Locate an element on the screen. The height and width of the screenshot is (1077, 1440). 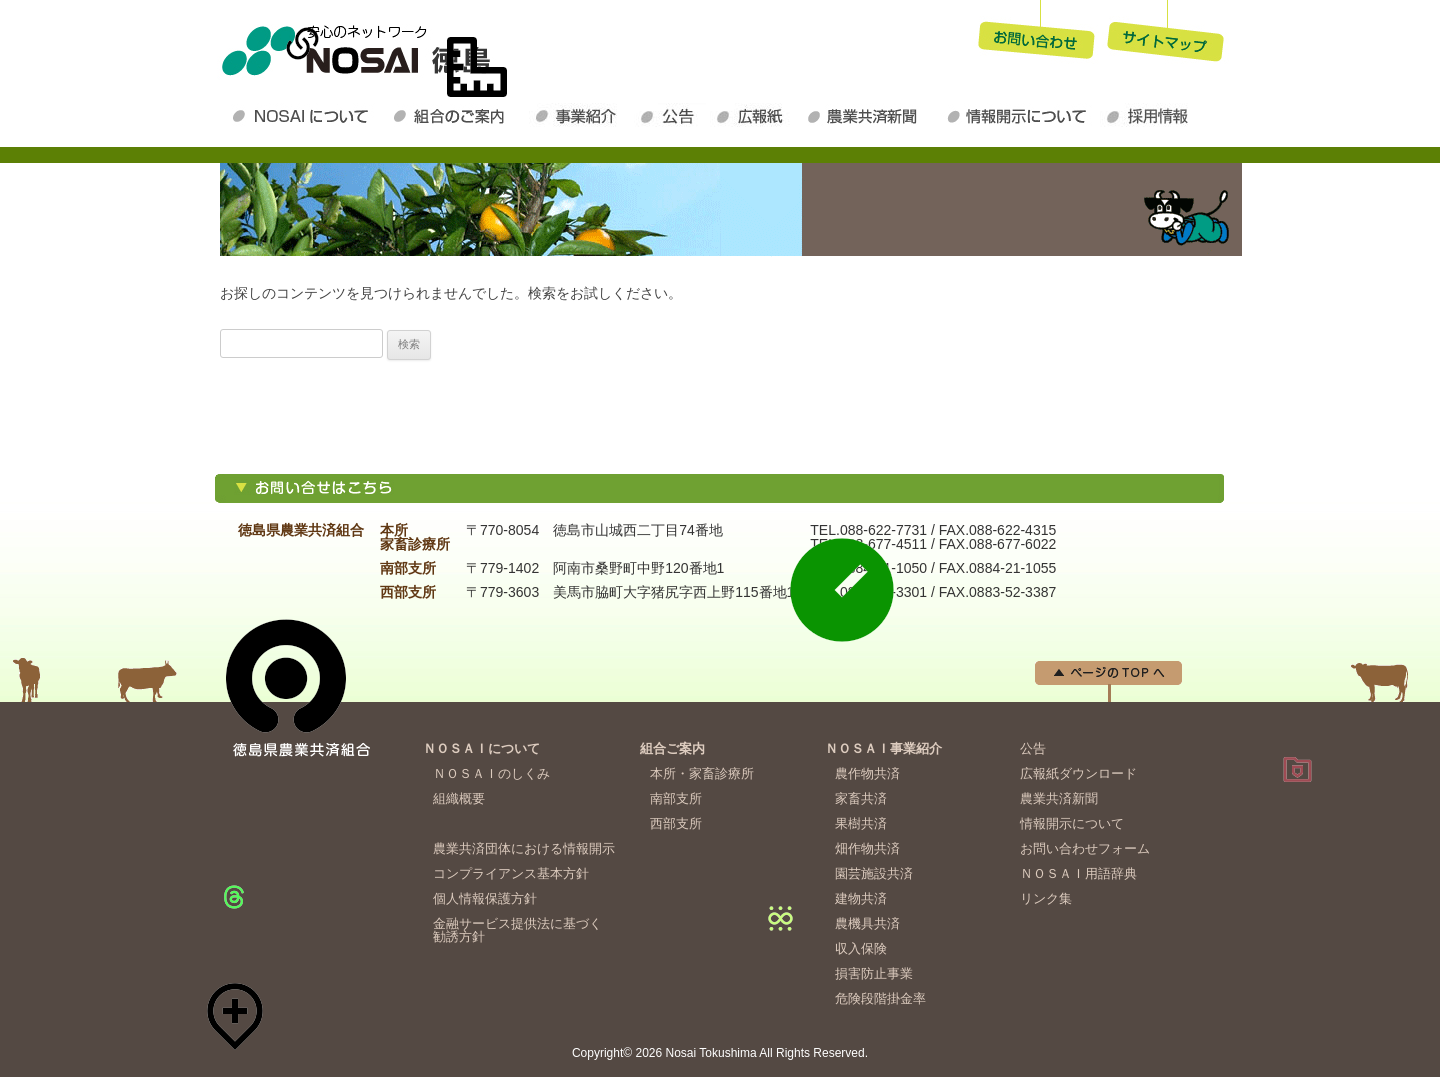
add a new location pin is located at coordinates (235, 1014).